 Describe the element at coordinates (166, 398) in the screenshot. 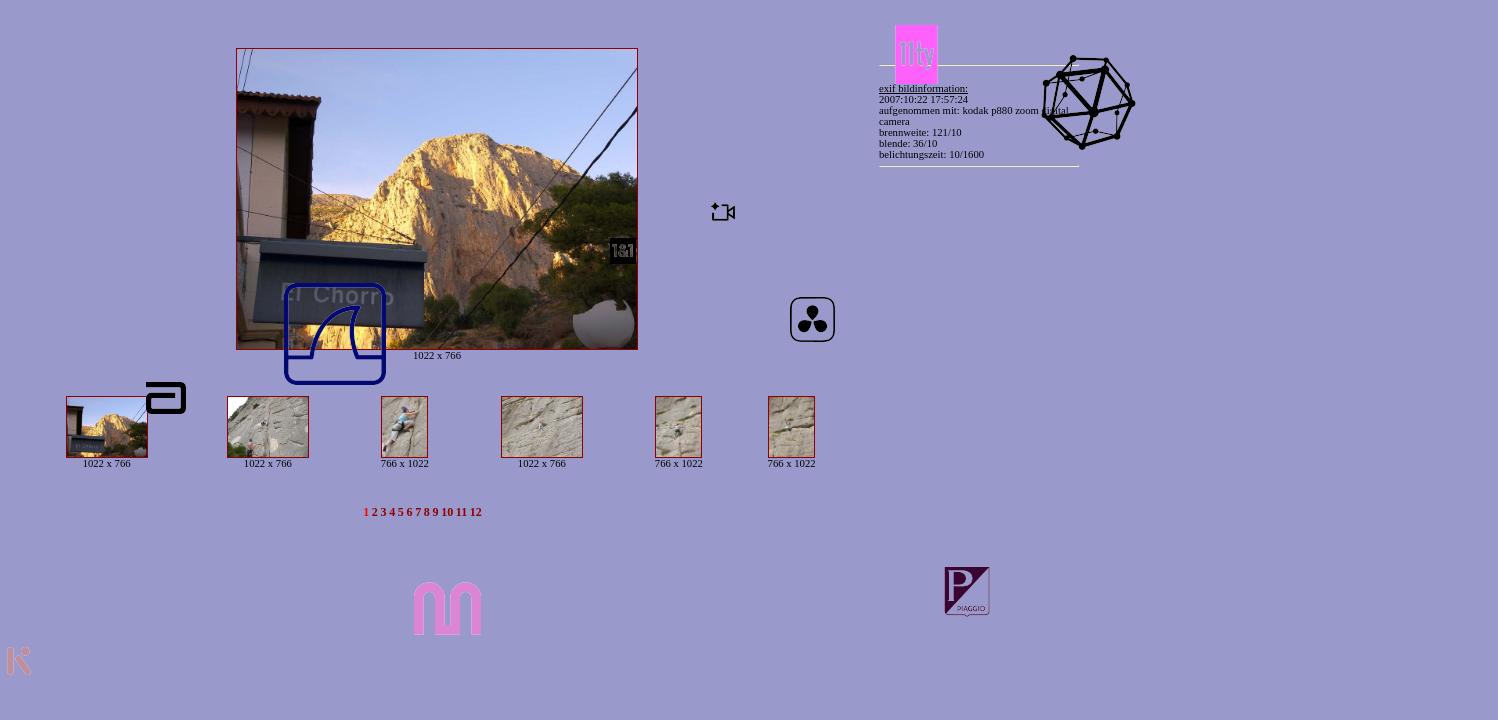

I see `abbott company logo` at that location.